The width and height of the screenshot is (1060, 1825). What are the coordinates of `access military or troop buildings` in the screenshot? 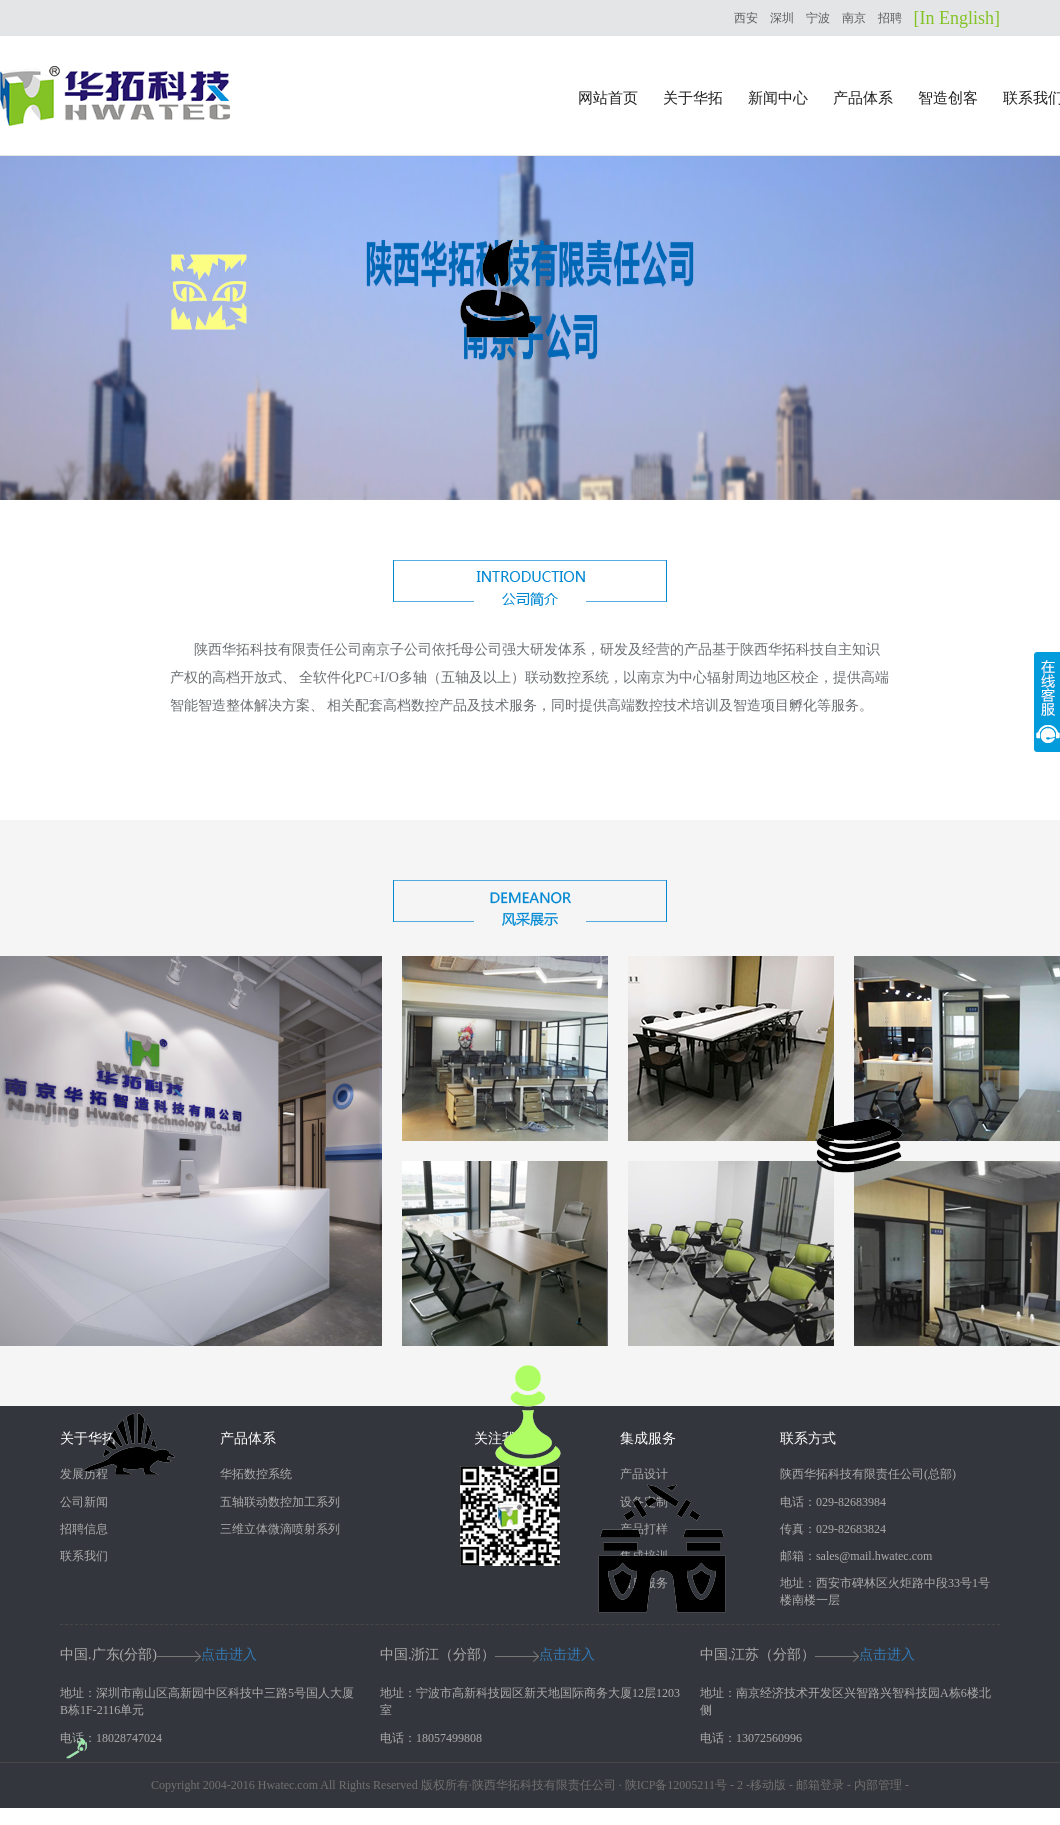 It's located at (662, 1549).